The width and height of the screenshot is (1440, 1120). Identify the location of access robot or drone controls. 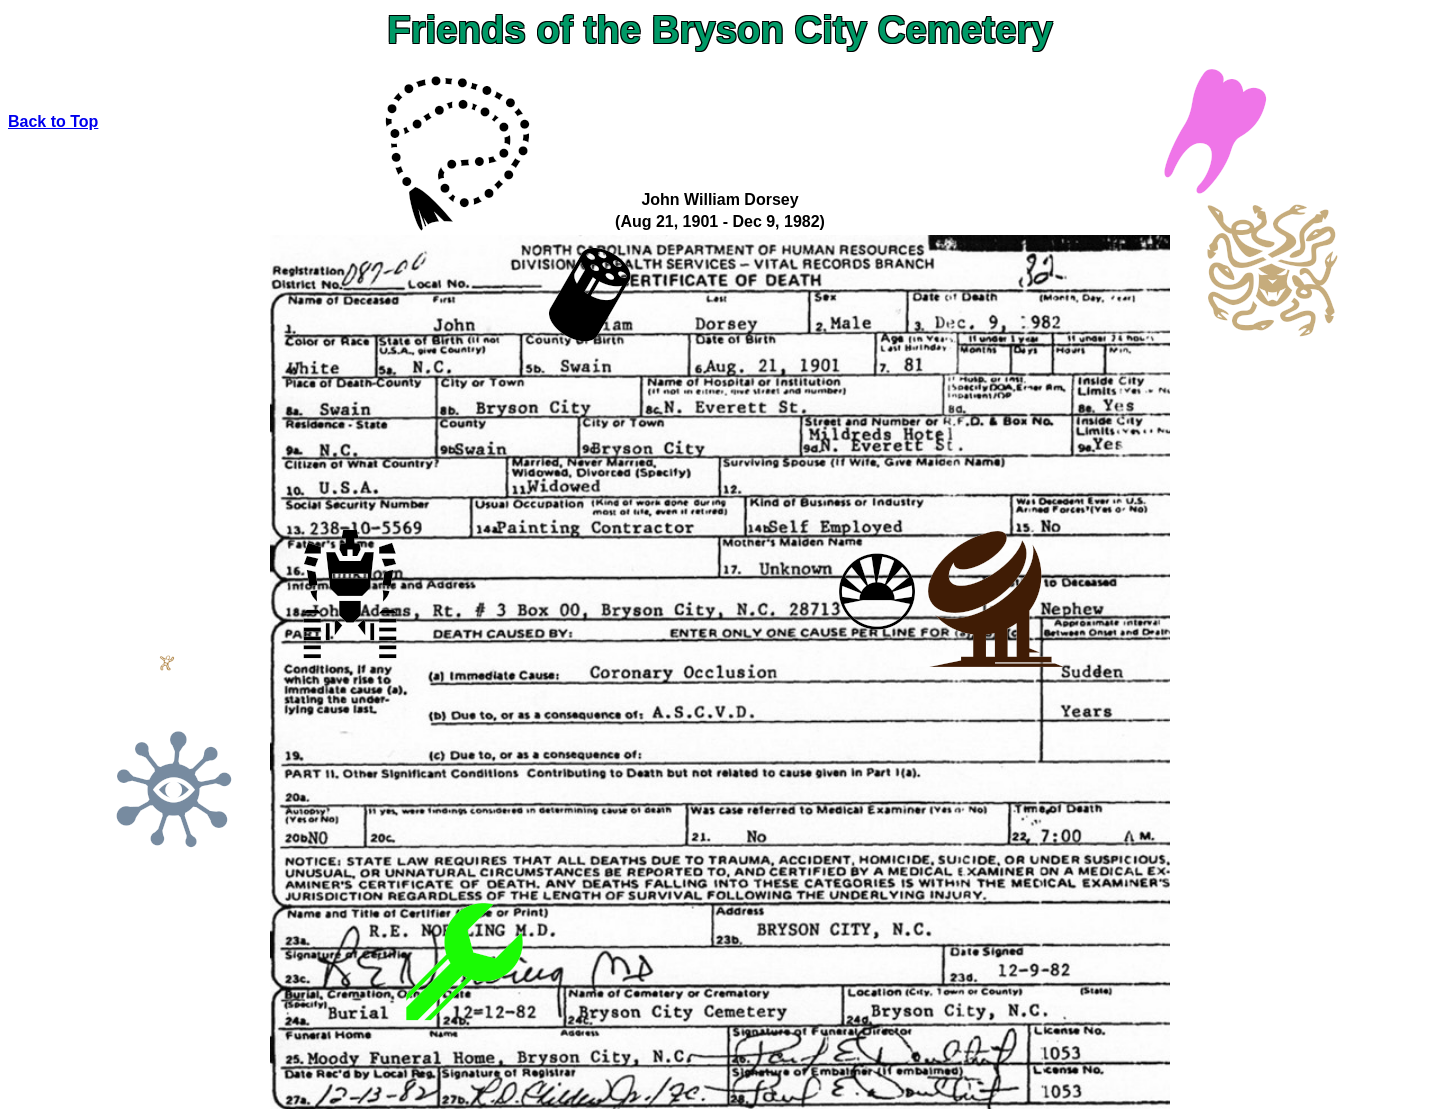
(350, 594).